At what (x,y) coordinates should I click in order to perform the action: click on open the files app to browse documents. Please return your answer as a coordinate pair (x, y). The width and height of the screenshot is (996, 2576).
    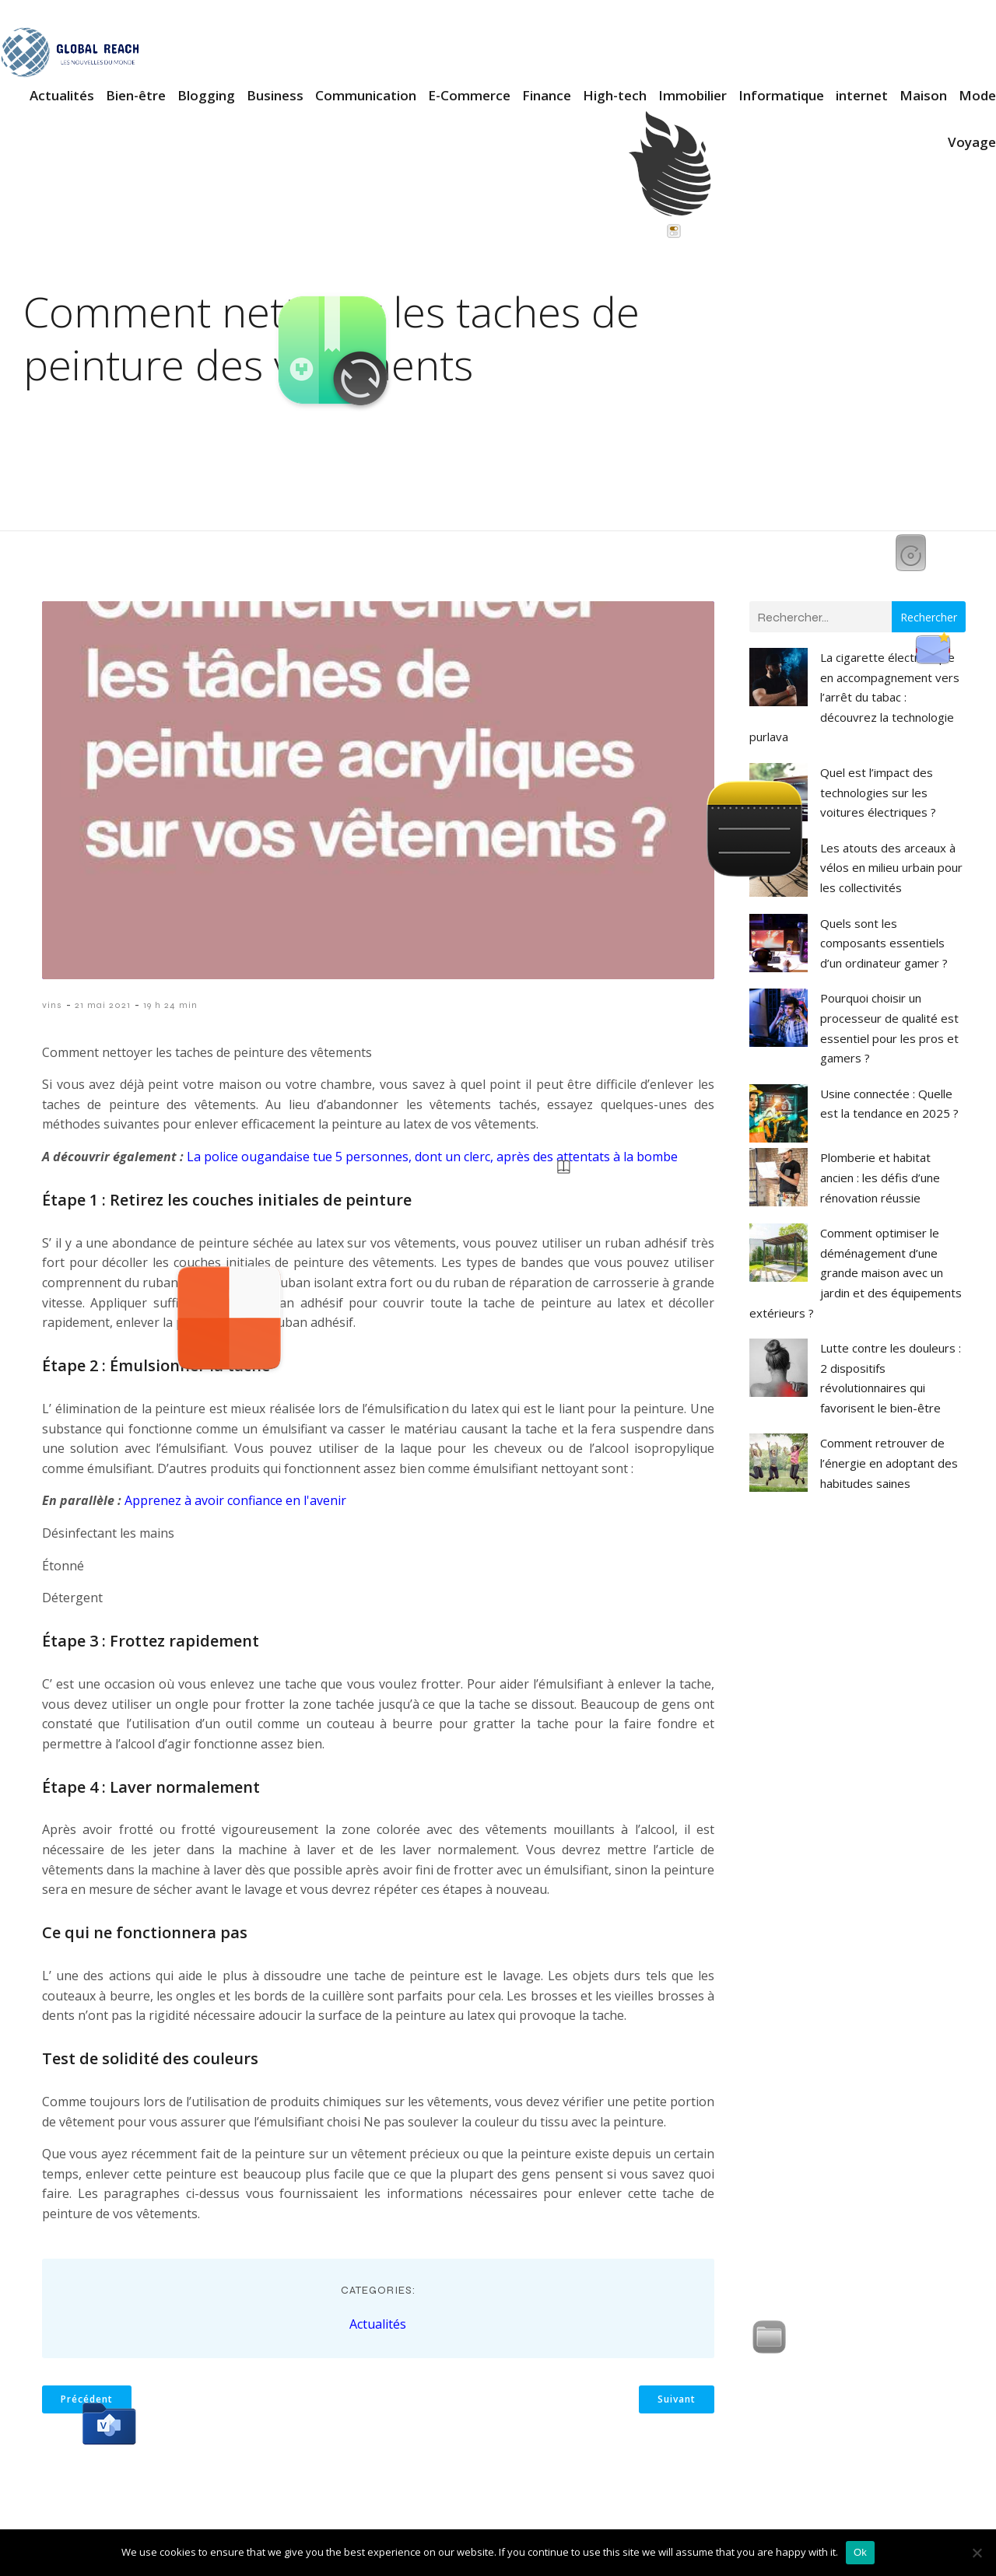
    Looking at the image, I should click on (769, 2336).